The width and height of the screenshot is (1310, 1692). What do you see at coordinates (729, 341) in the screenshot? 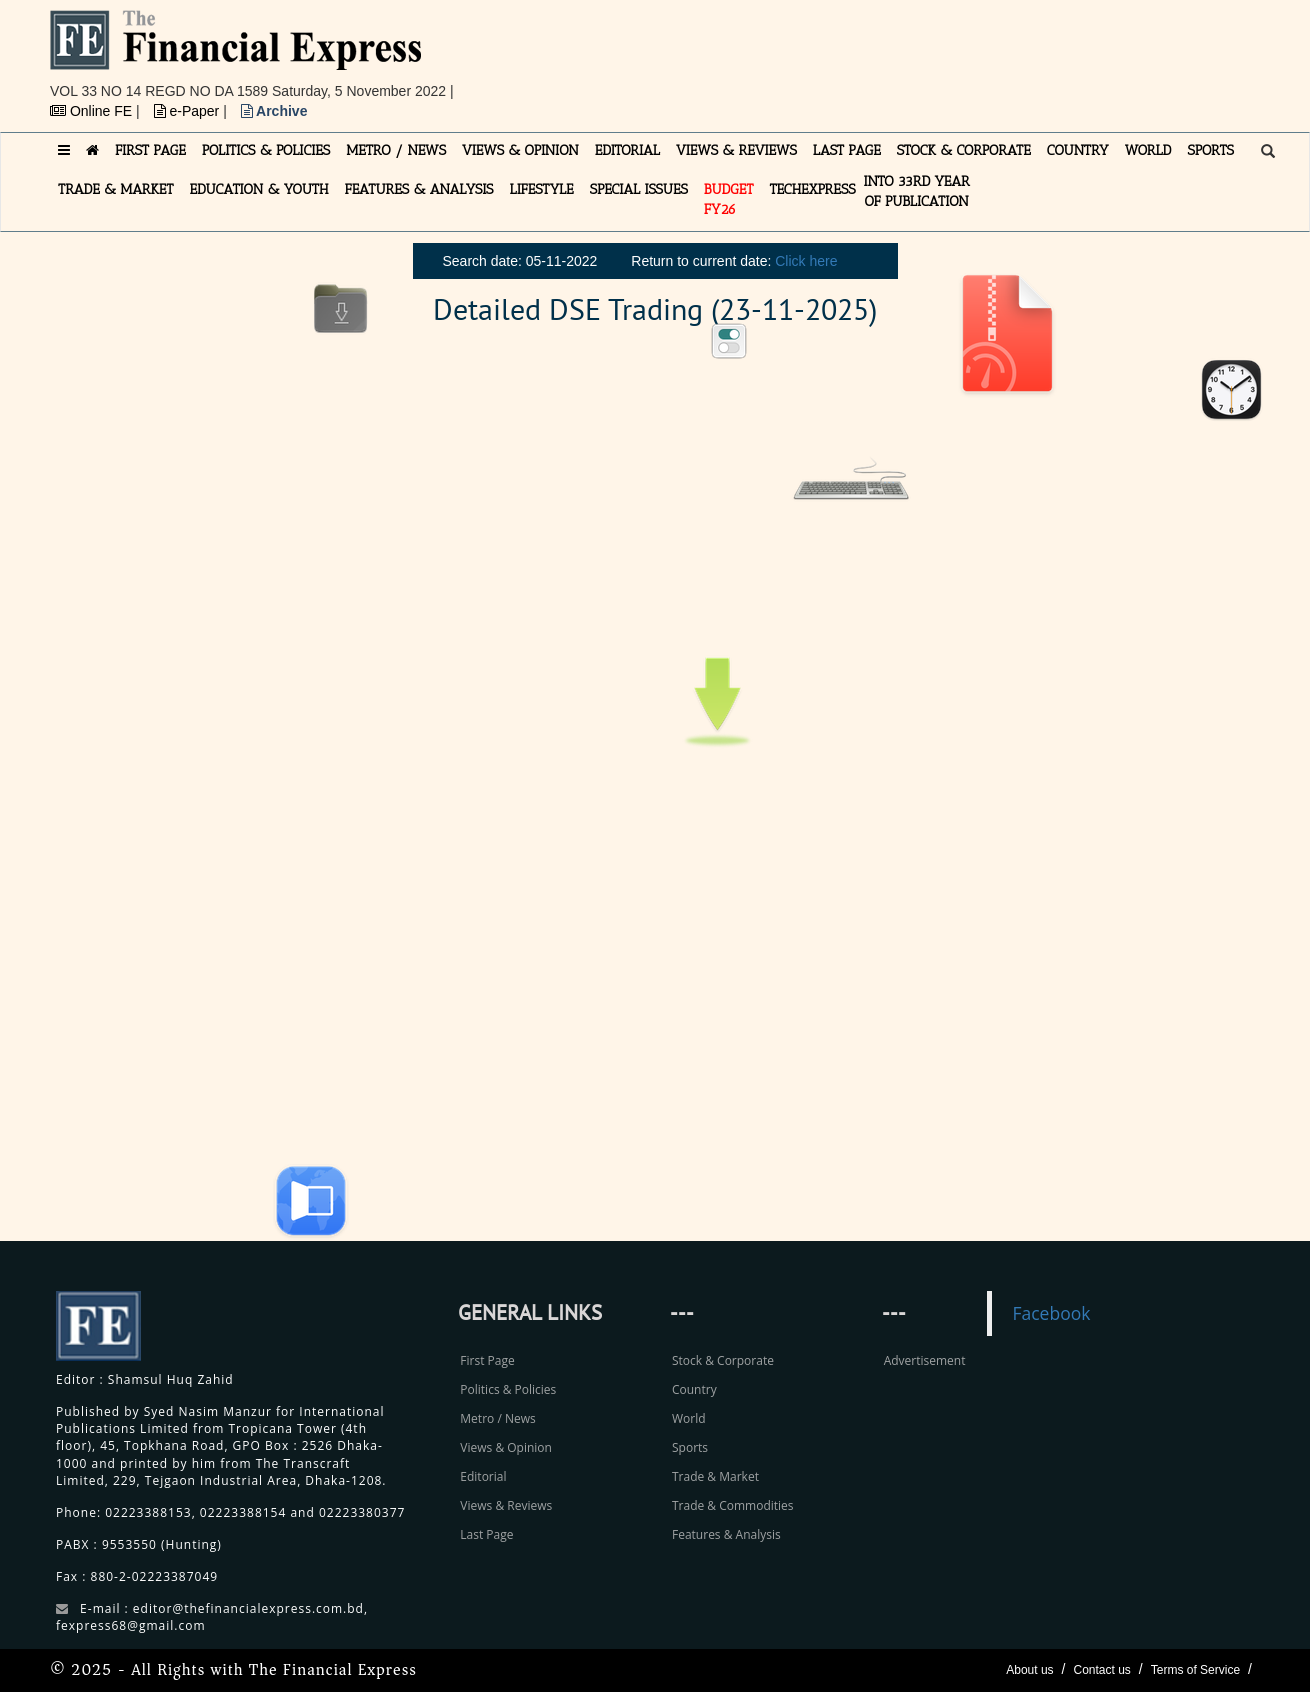
I see `open desktop preferences or settings` at bounding box center [729, 341].